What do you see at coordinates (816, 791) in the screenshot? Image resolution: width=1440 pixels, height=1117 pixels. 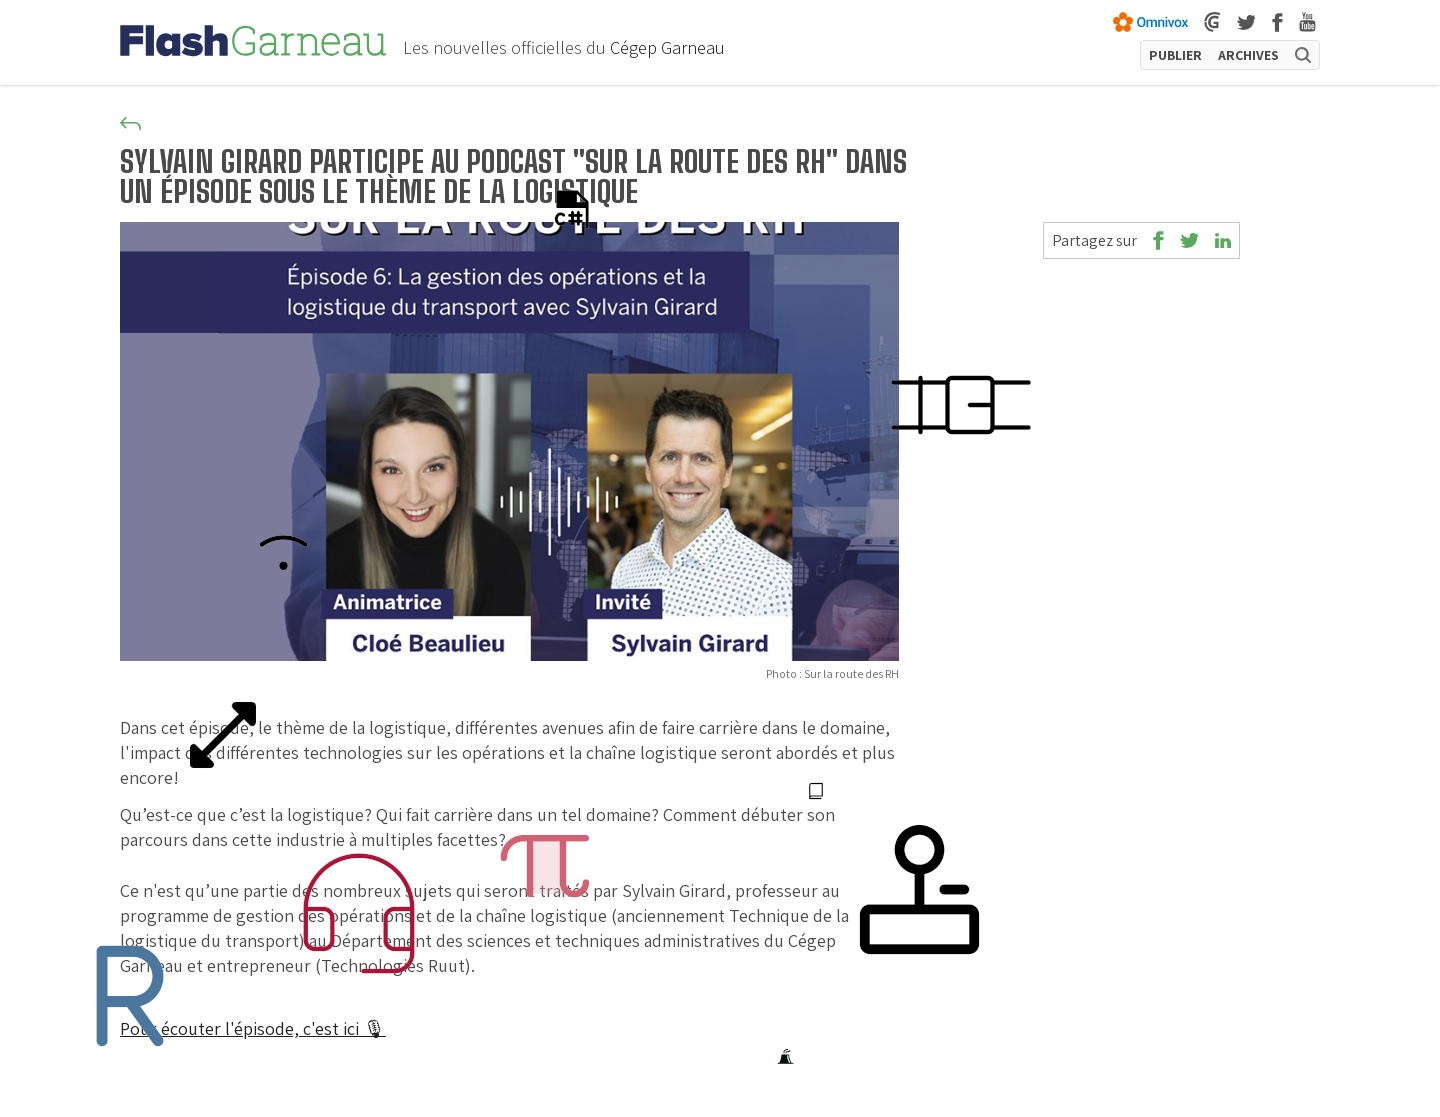 I see `open a book or reading app` at bounding box center [816, 791].